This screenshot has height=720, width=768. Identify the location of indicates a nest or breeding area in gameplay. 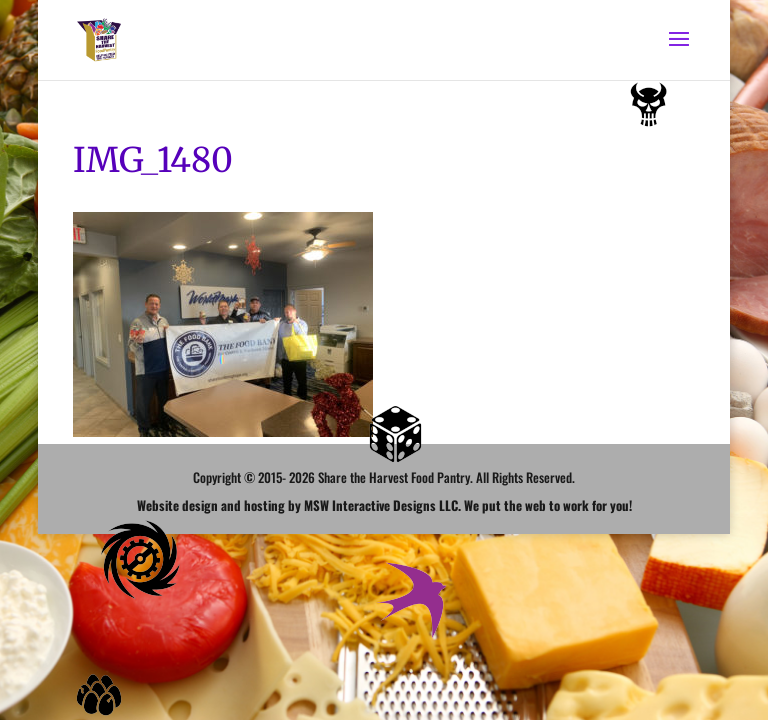
(99, 695).